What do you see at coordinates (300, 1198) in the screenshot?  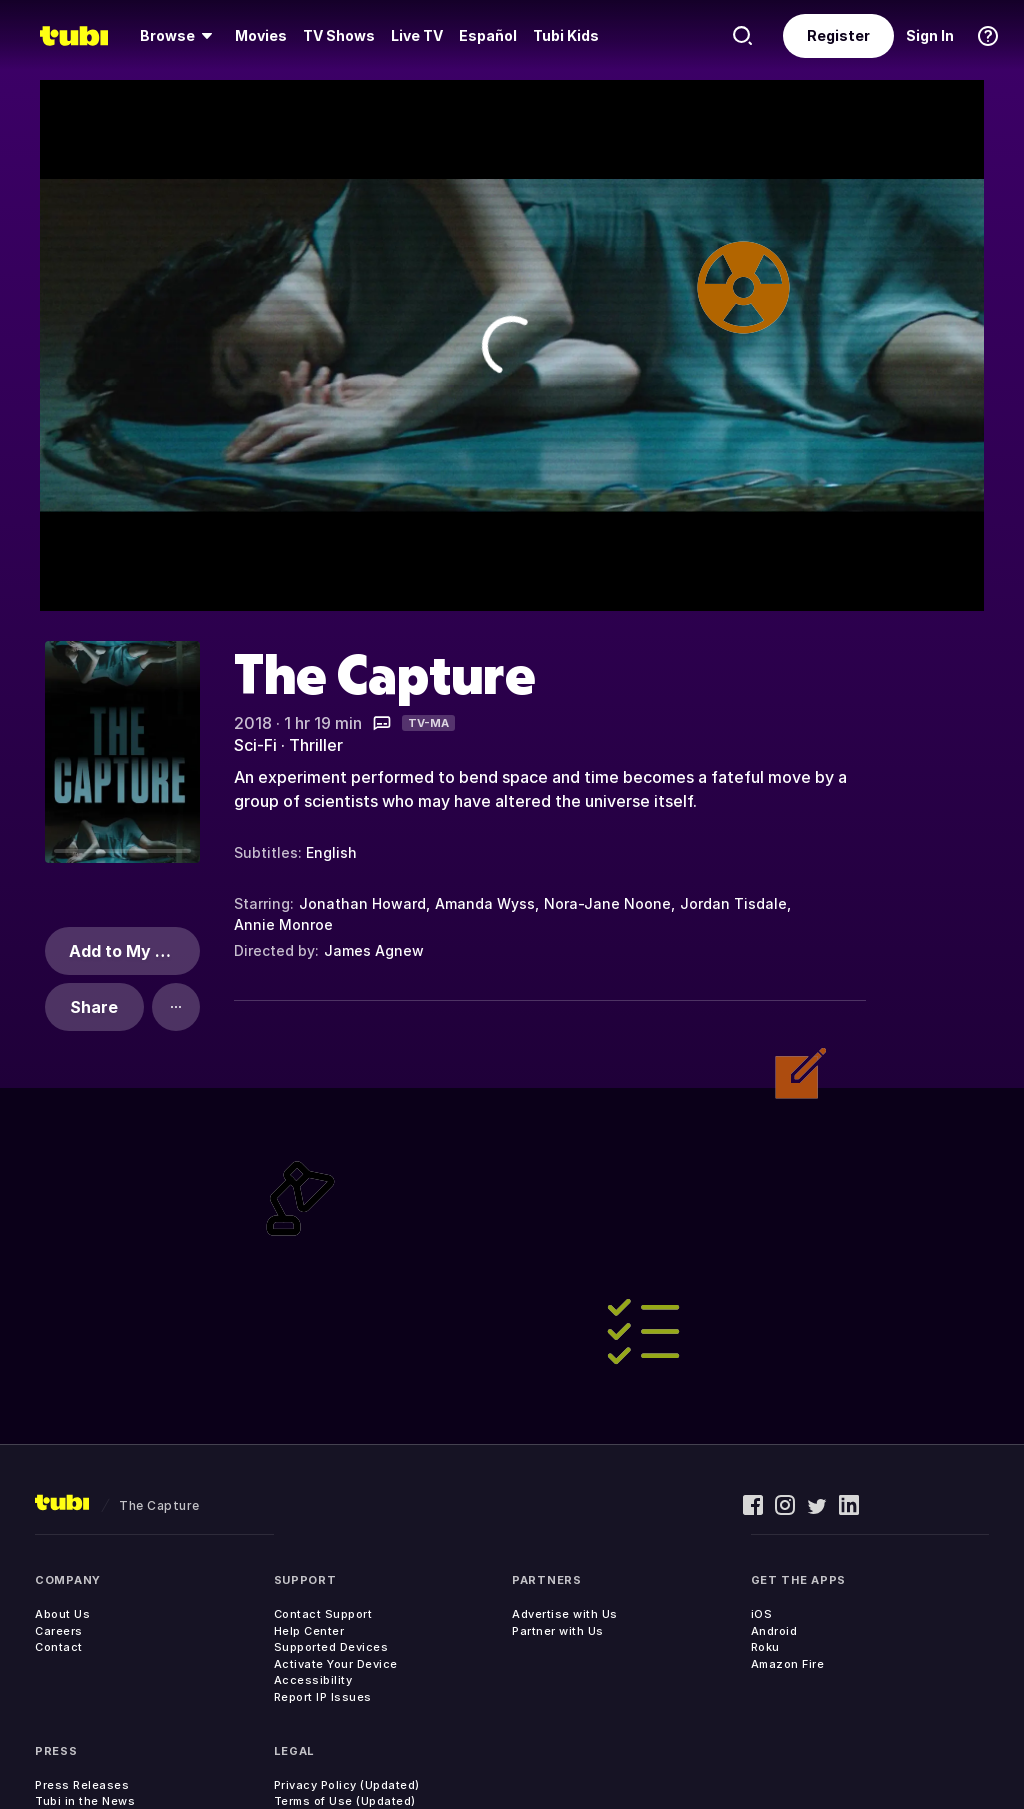 I see `toggle desk lamp or task lighting` at bounding box center [300, 1198].